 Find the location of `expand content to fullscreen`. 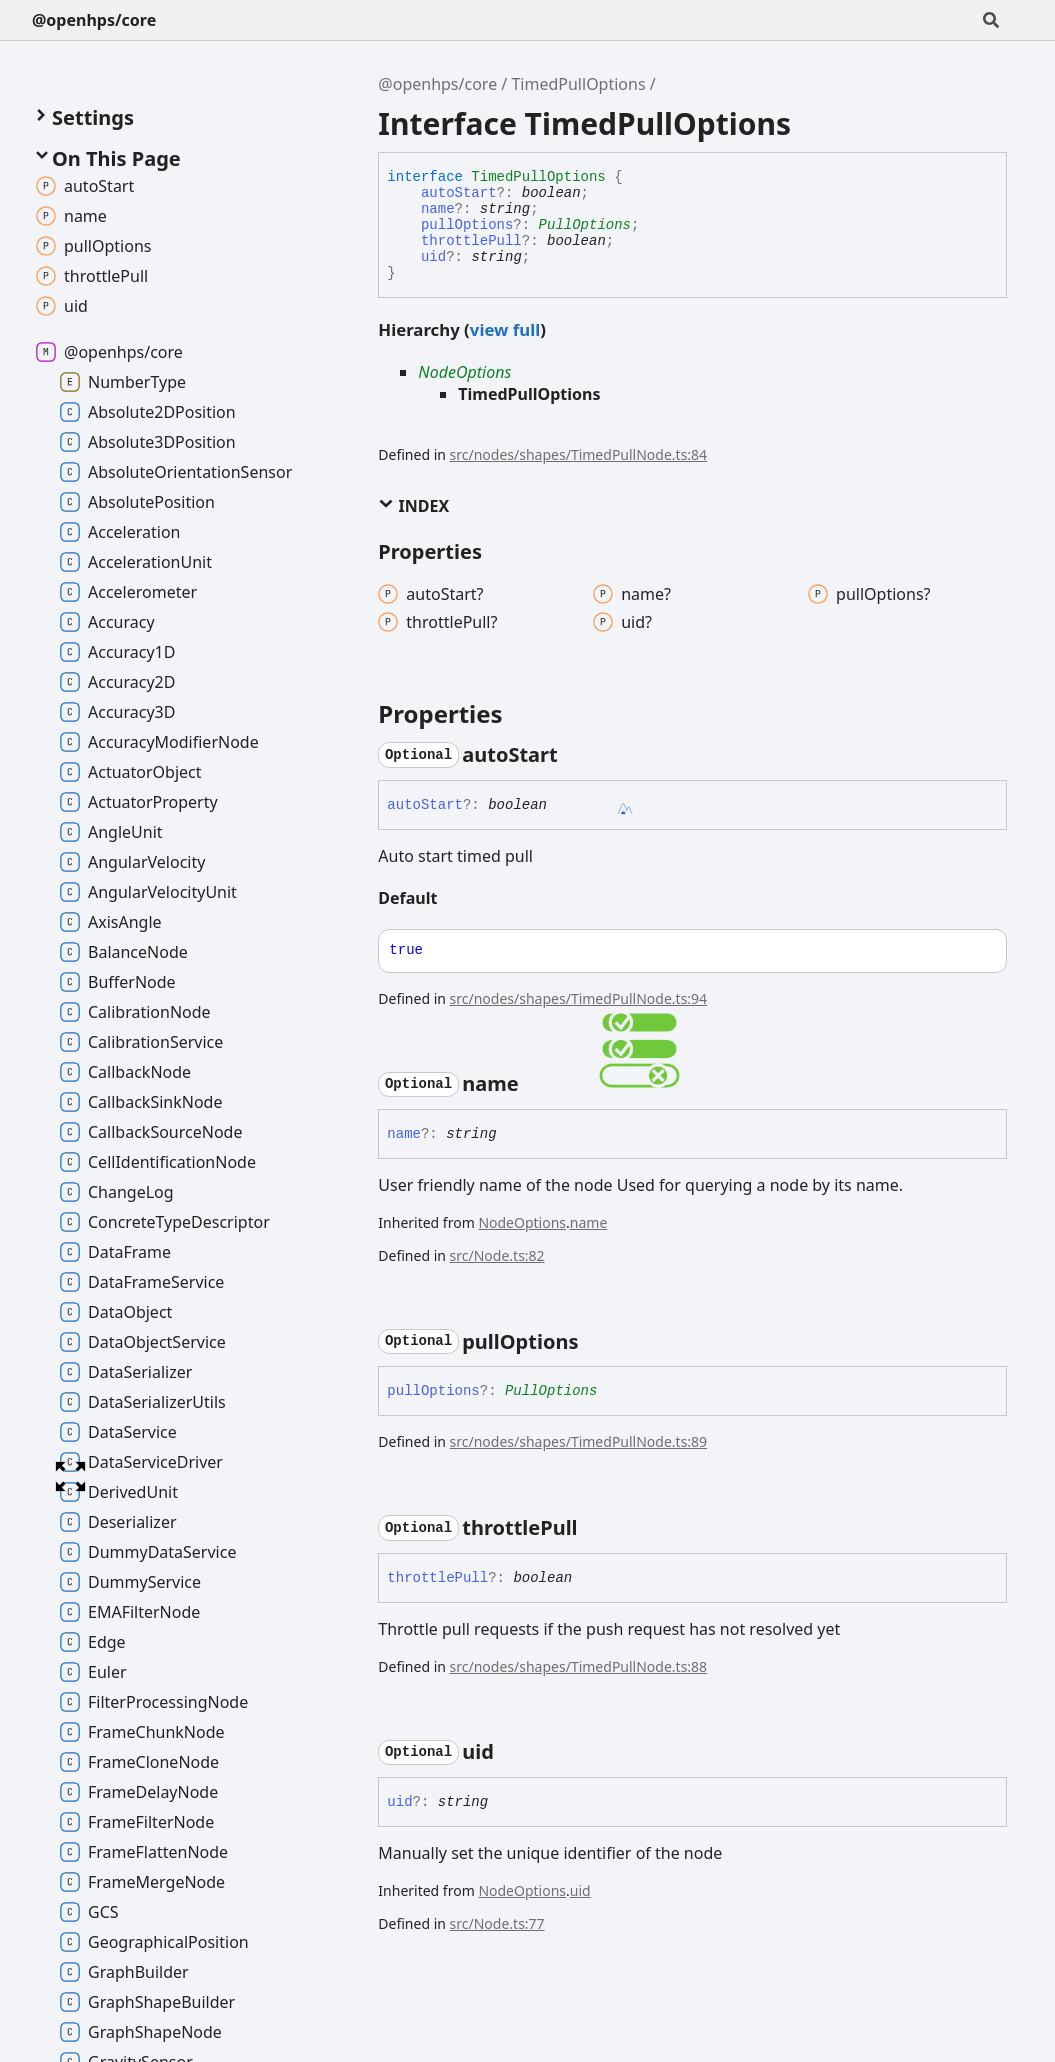

expand content to fullscreen is located at coordinates (70, 1476).